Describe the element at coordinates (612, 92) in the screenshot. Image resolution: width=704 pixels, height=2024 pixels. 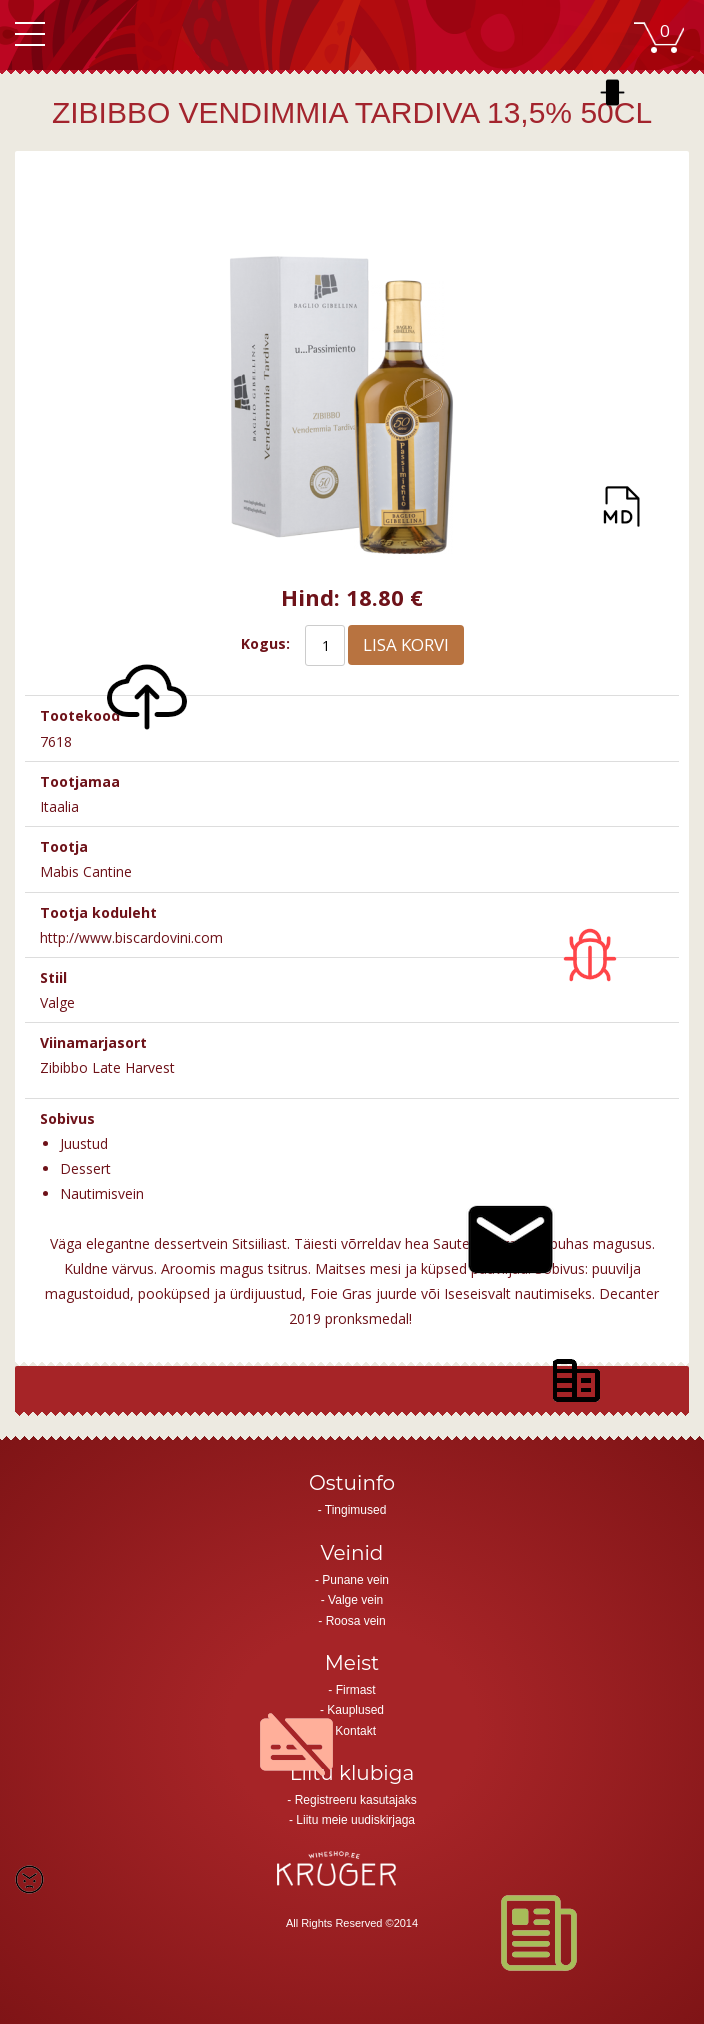
I see `align object to vertical center` at that location.